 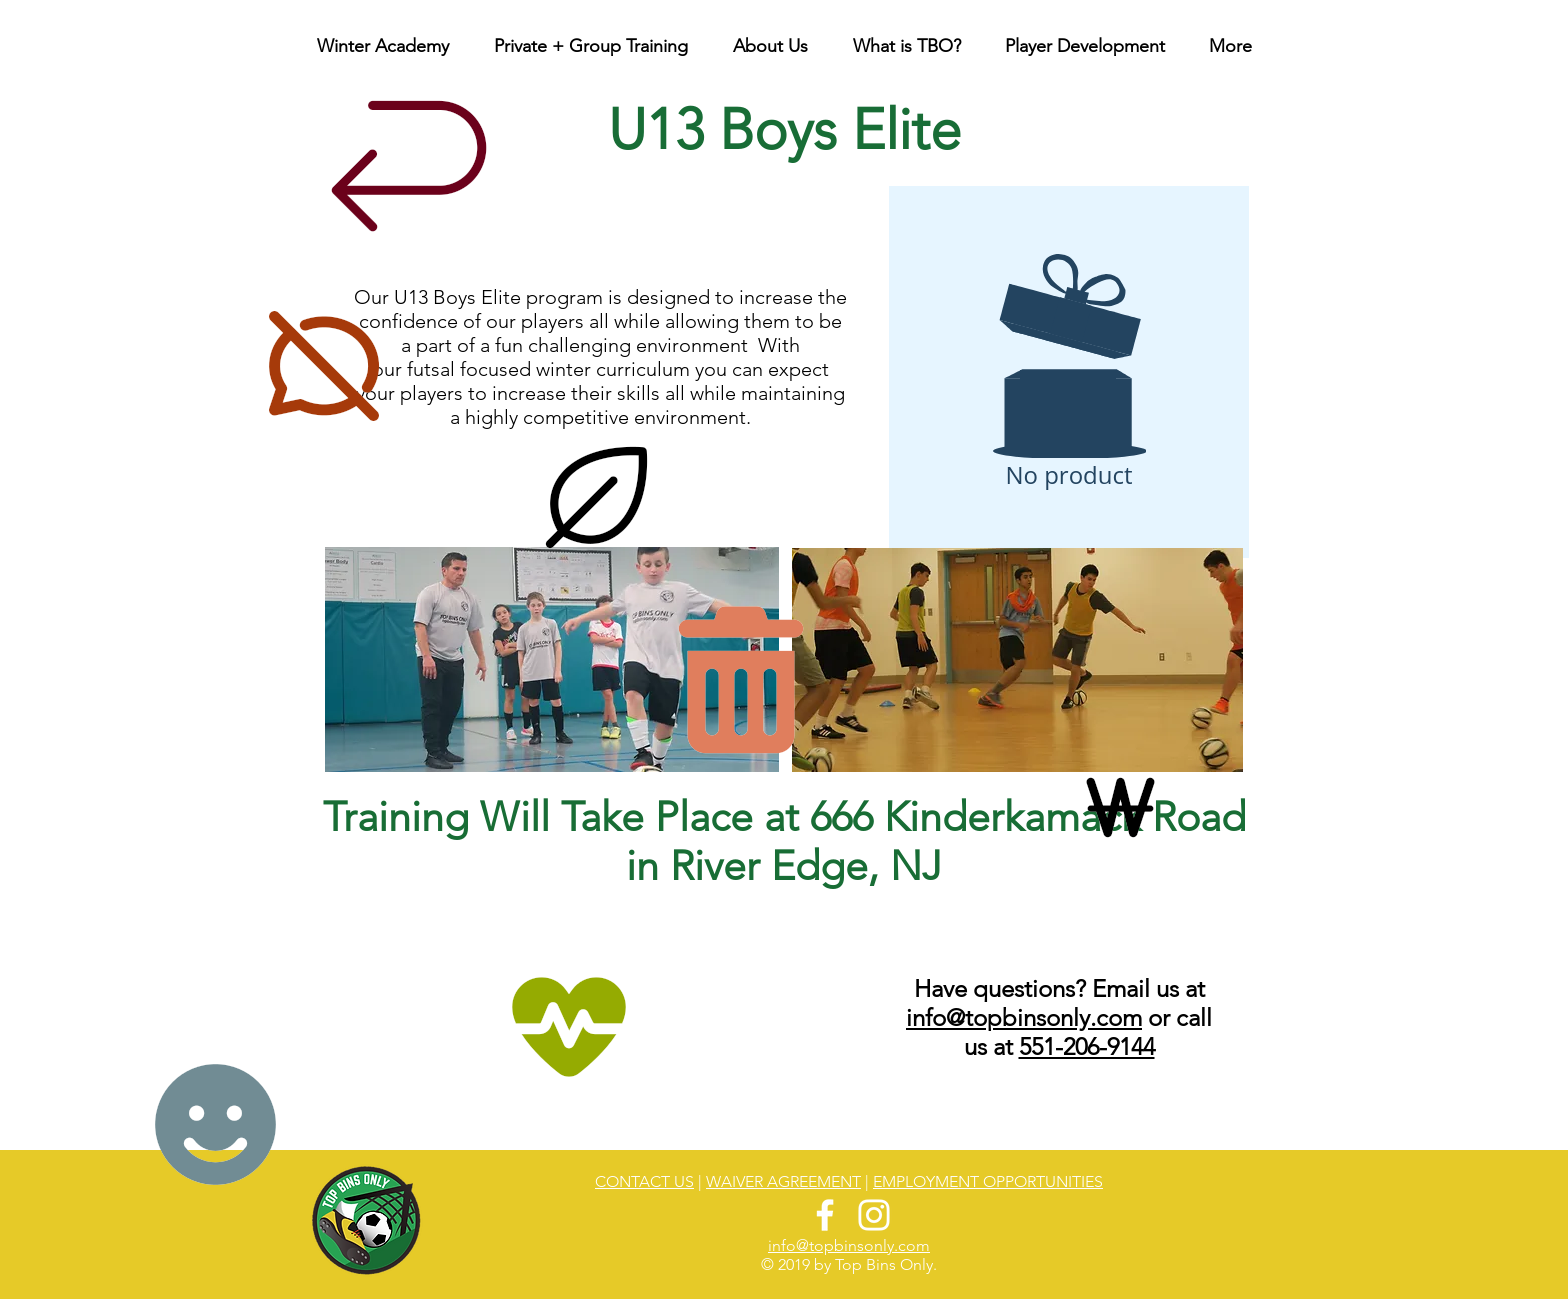 I want to click on indicates south korean won currency, so click(x=1120, y=807).